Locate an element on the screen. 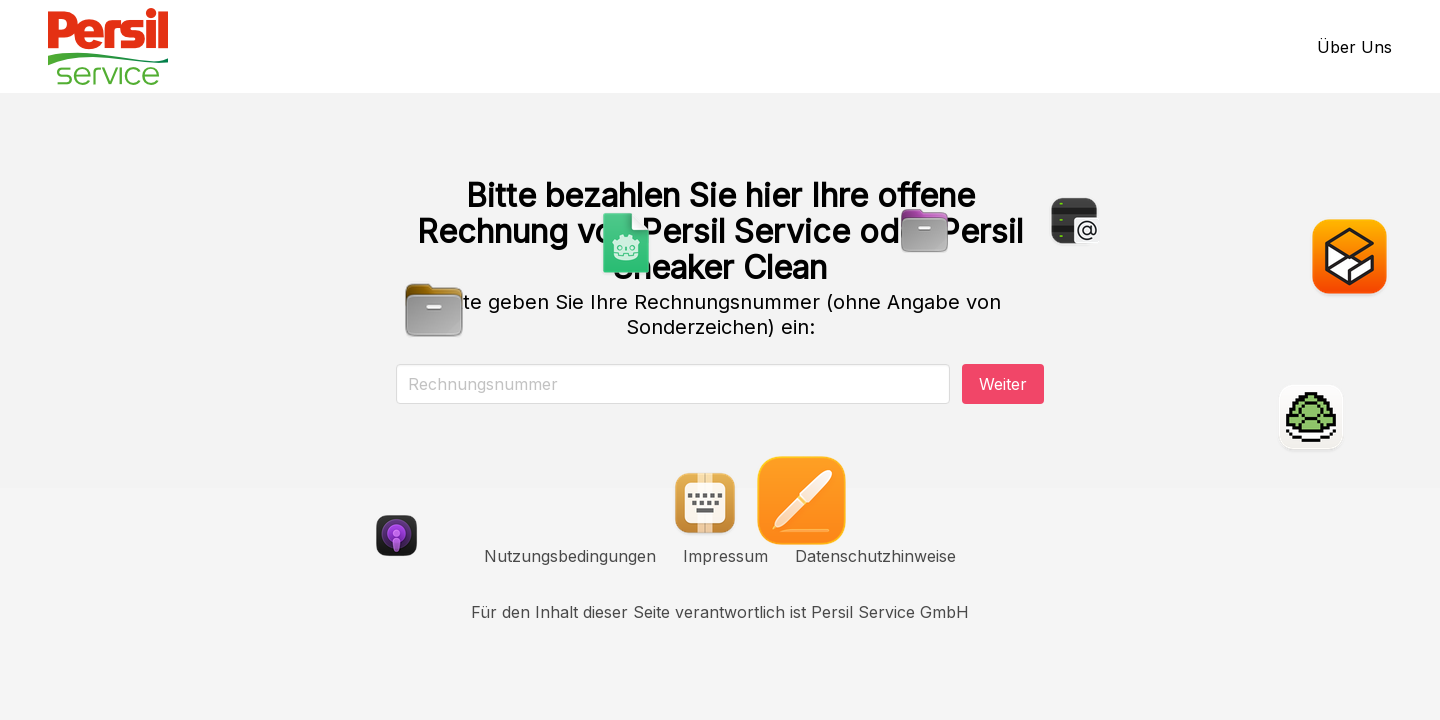 The width and height of the screenshot is (1440, 720). configure DNS server settings is located at coordinates (1074, 221).